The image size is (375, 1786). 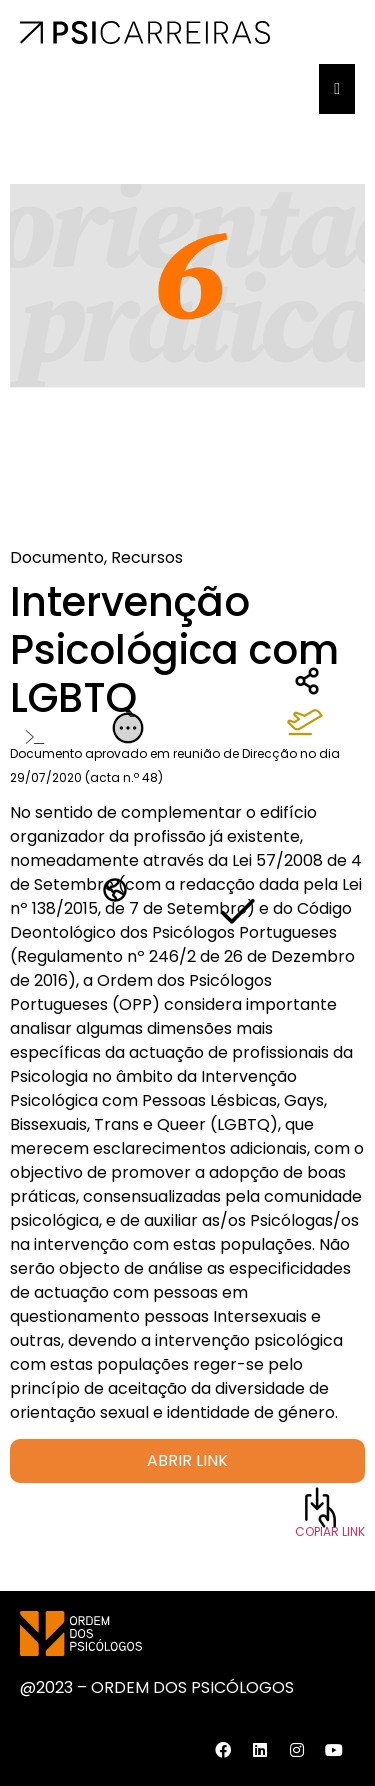 I want to click on open terminal or command line interface, so click(x=35, y=737).